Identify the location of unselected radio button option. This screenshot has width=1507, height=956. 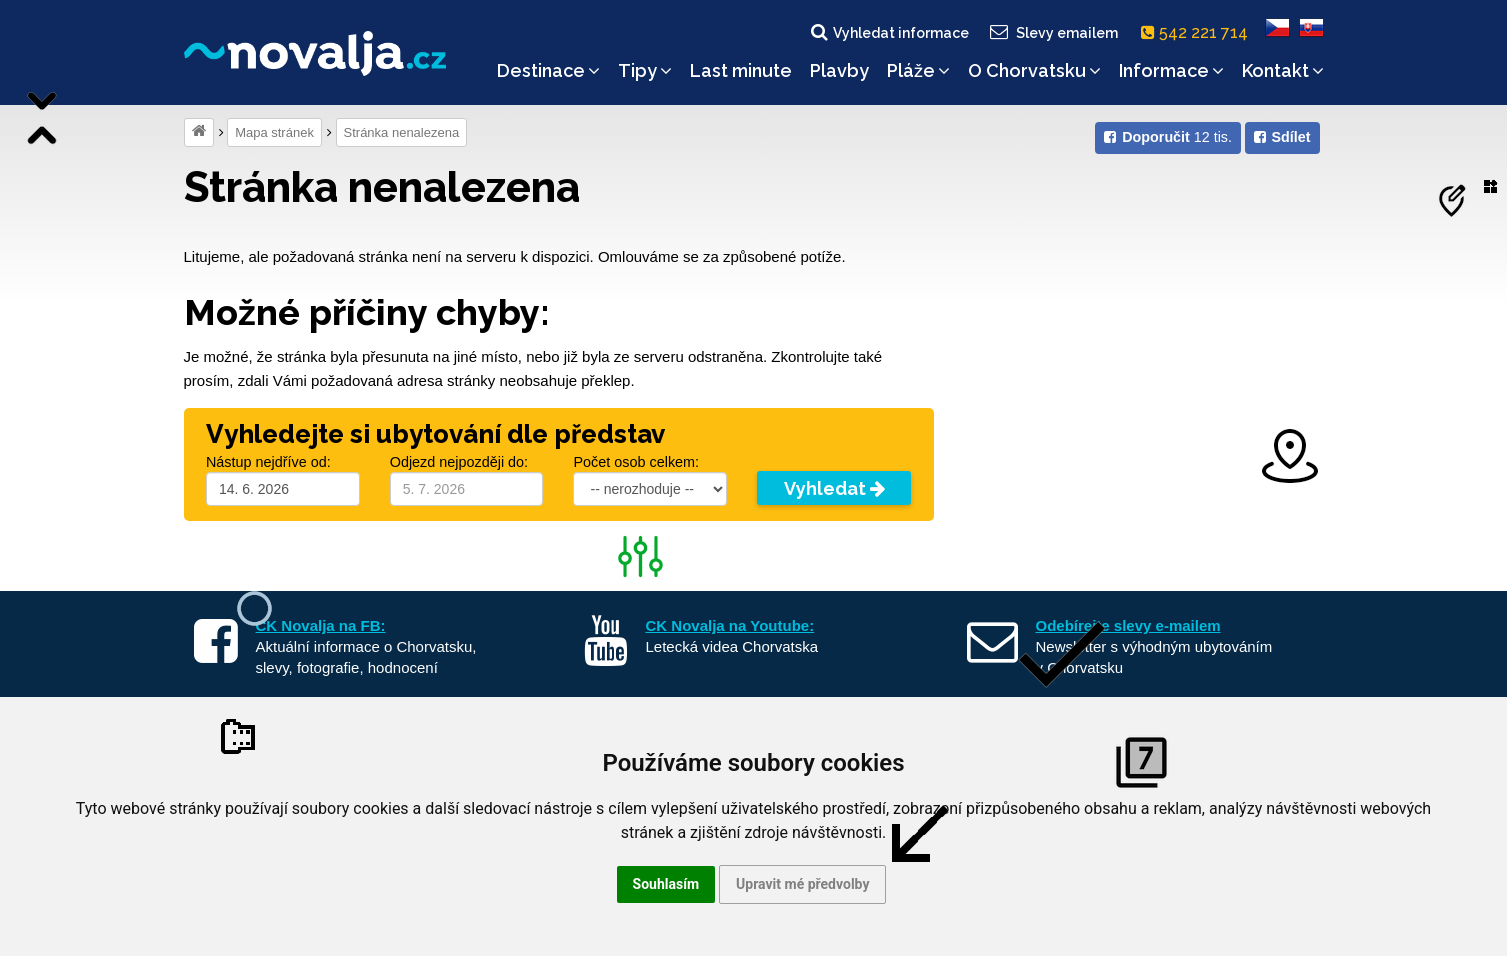
(254, 608).